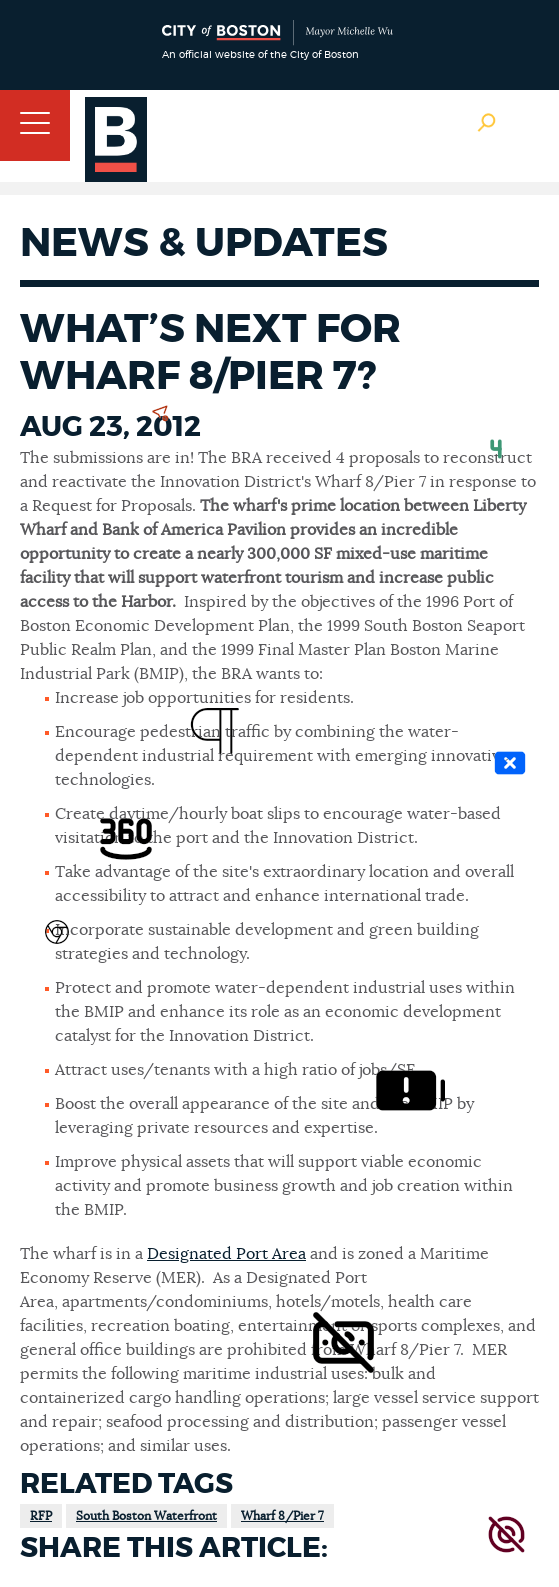 Image resolution: width=559 pixels, height=1587 pixels. What do you see at coordinates (160, 413) in the screenshot?
I see `disable location sharing` at bounding box center [160, 413].